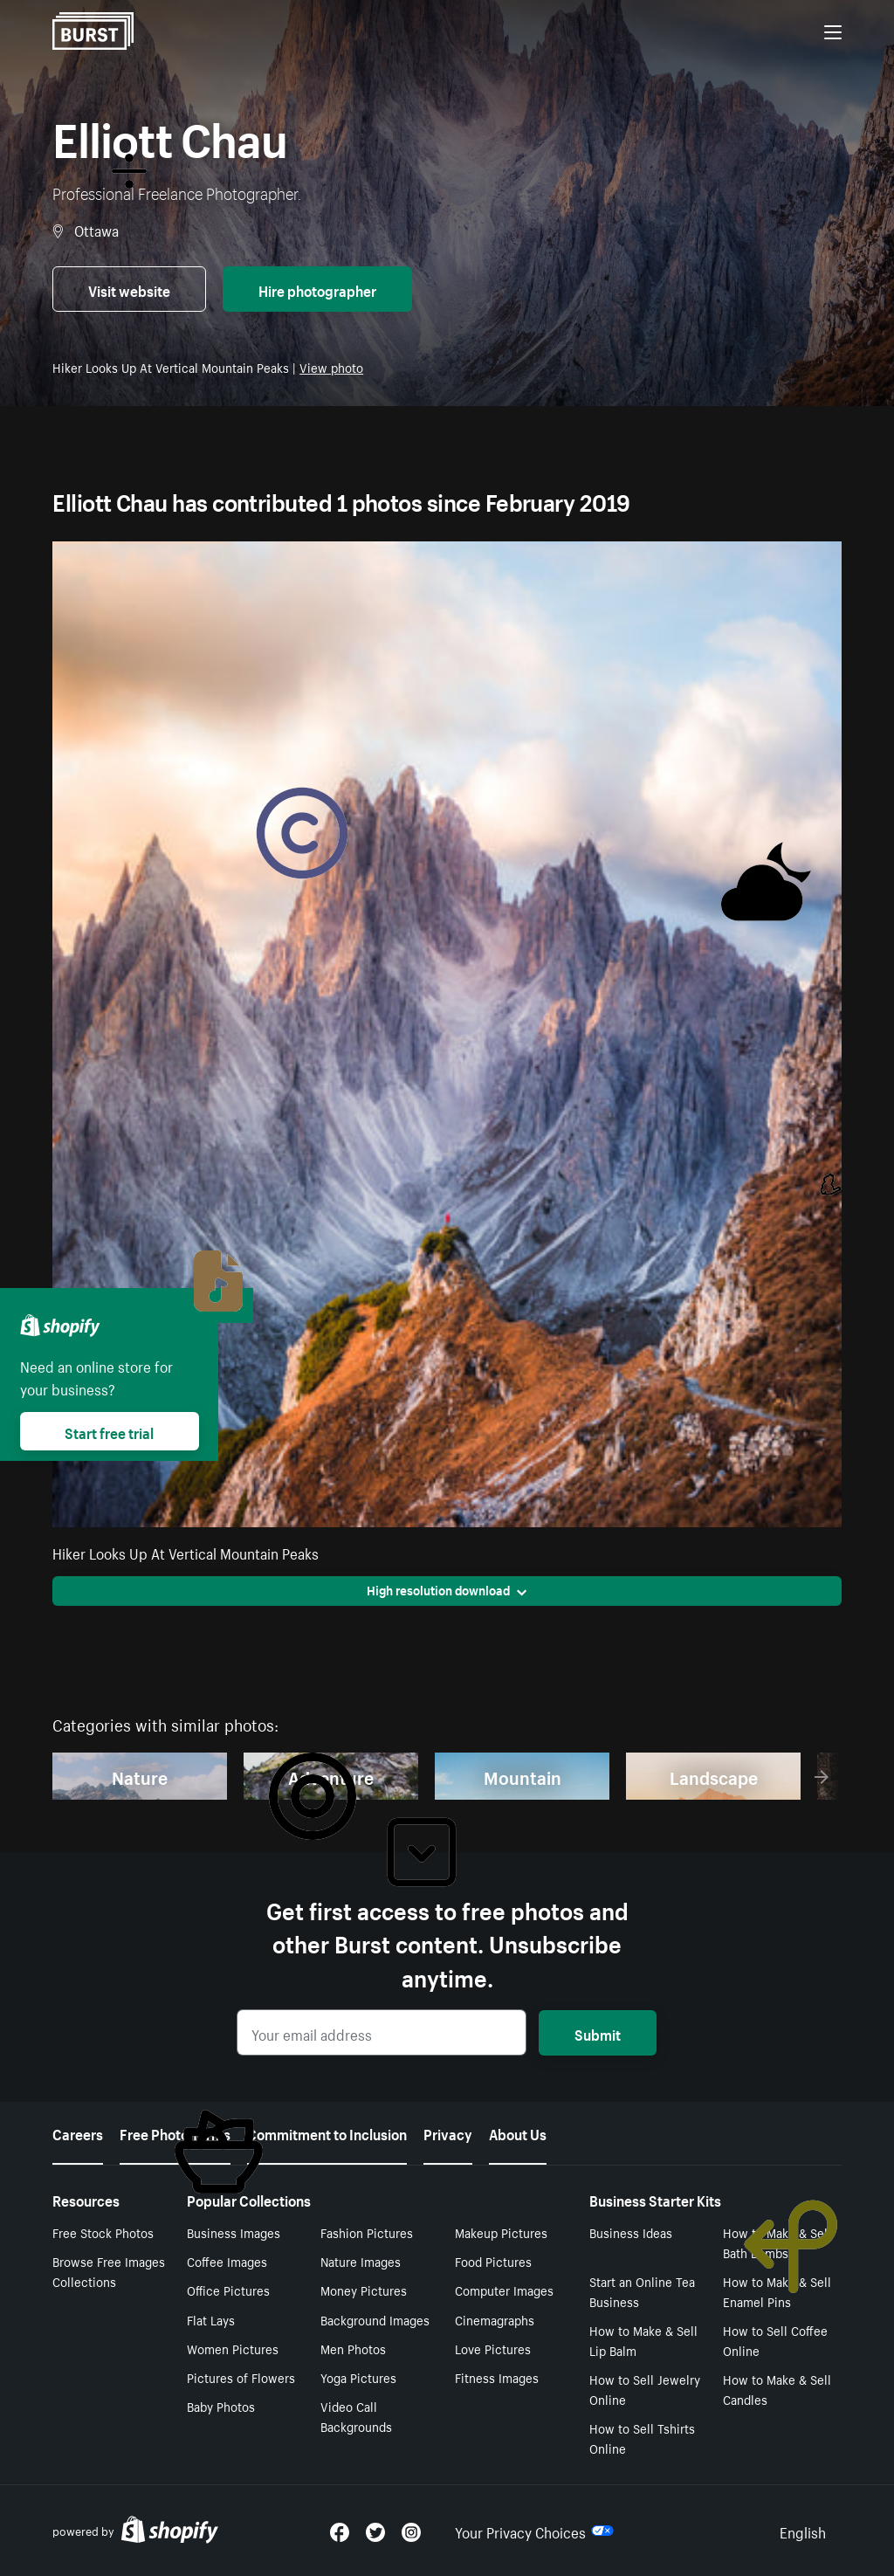 Image resolution: width=894 pixels, height=2576 pixels. What do you see at coordinates (830, 1184) in the screenshot?
I see `link to yarn package manager` at bounding box center [830, 1184].